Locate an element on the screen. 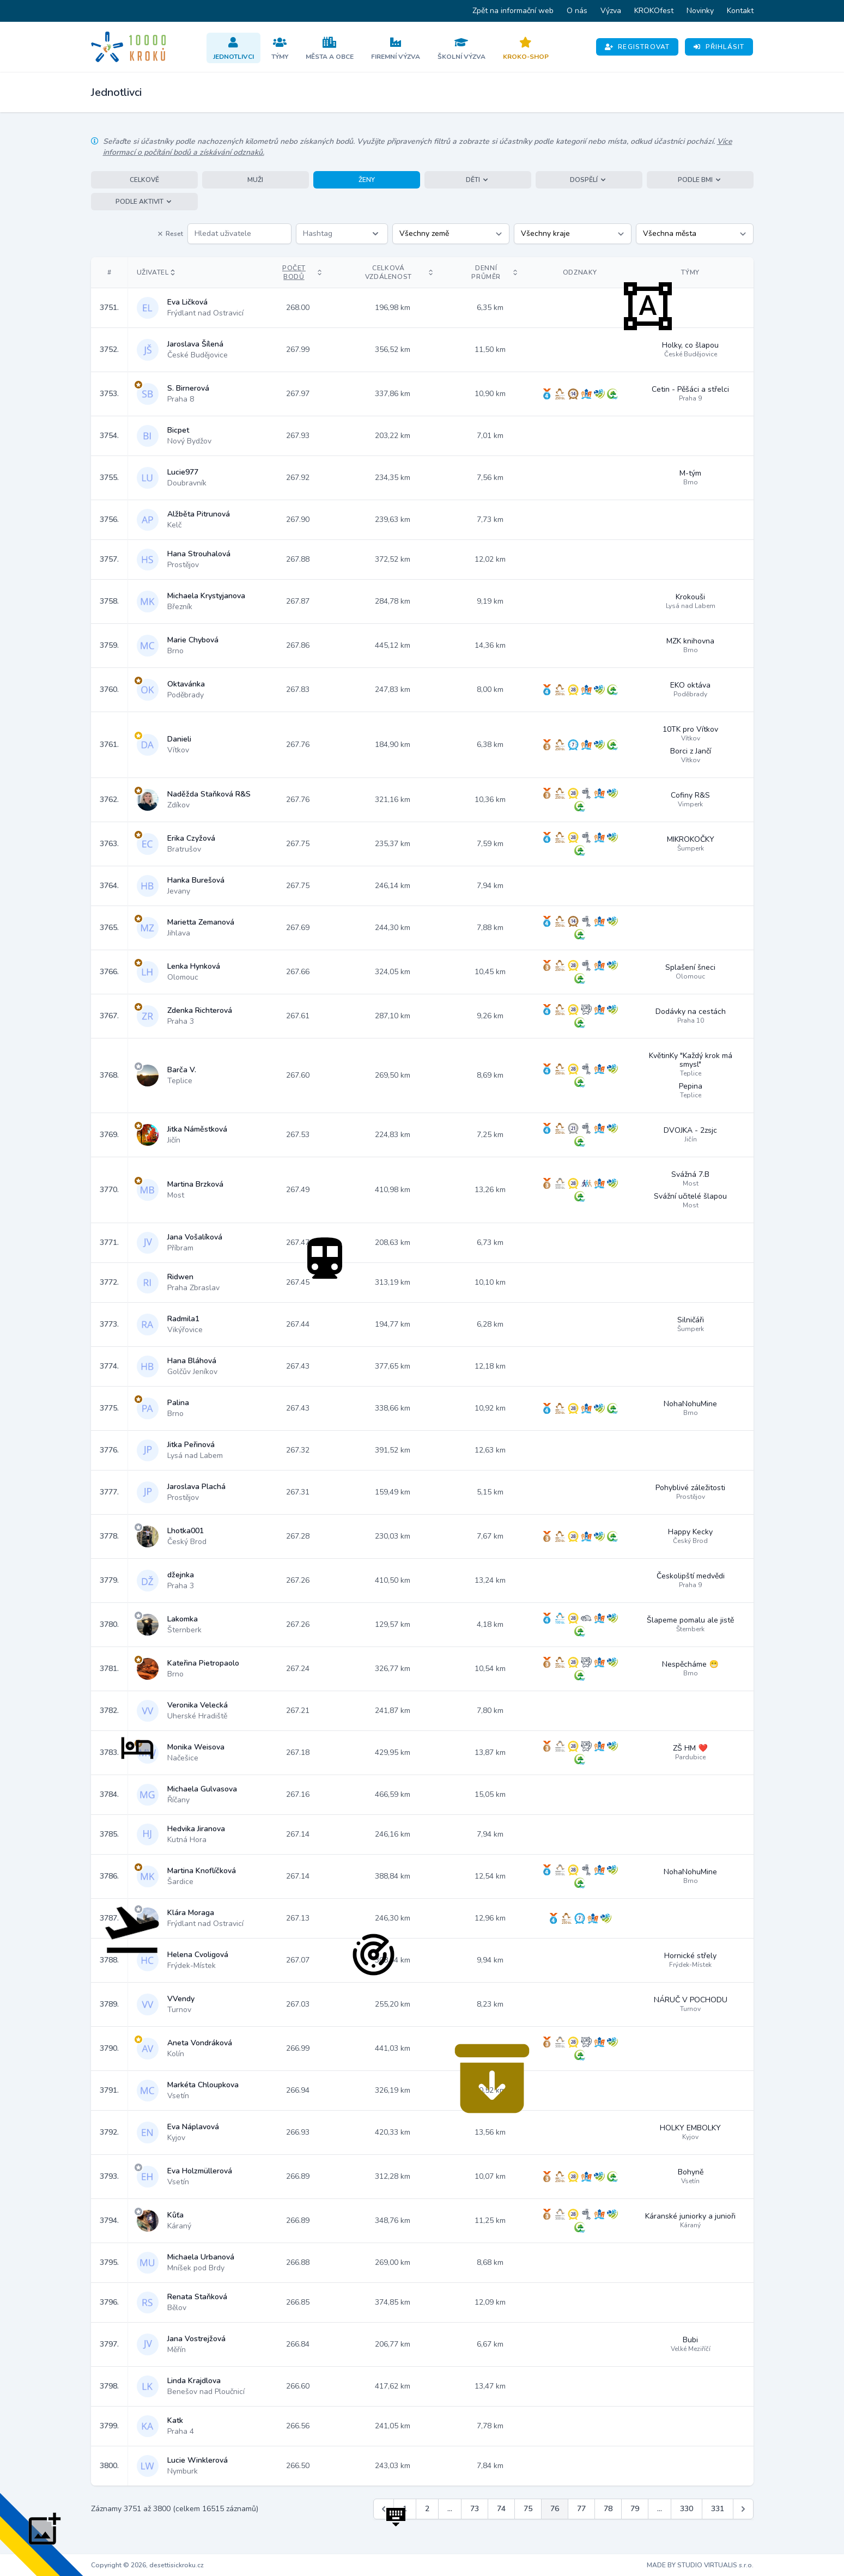 The image size is (844, 2576). archive selected item is located at coordinates (492, 2079).